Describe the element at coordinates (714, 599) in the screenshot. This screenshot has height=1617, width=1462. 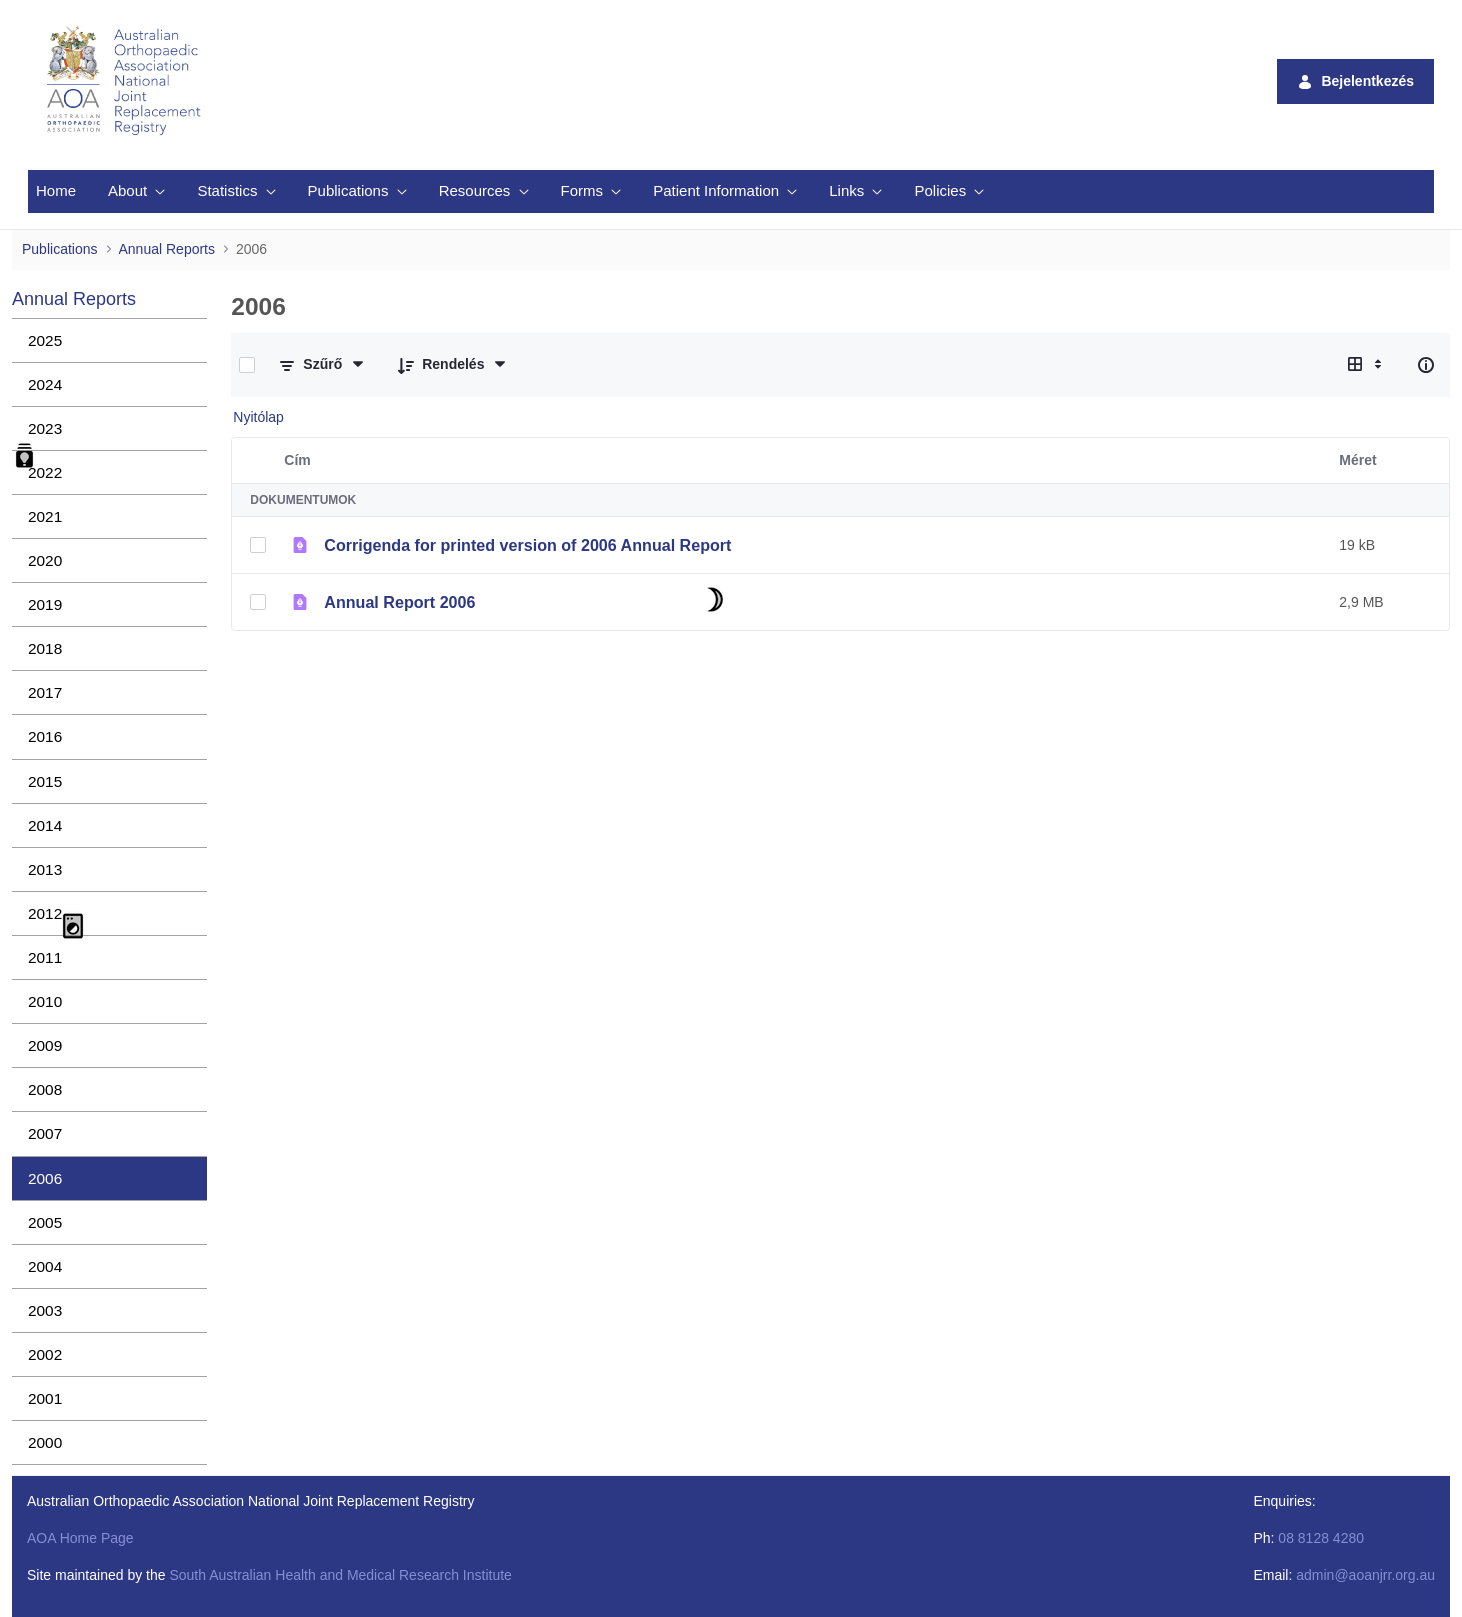
I see `toggle dark mode or night theme` at that location.